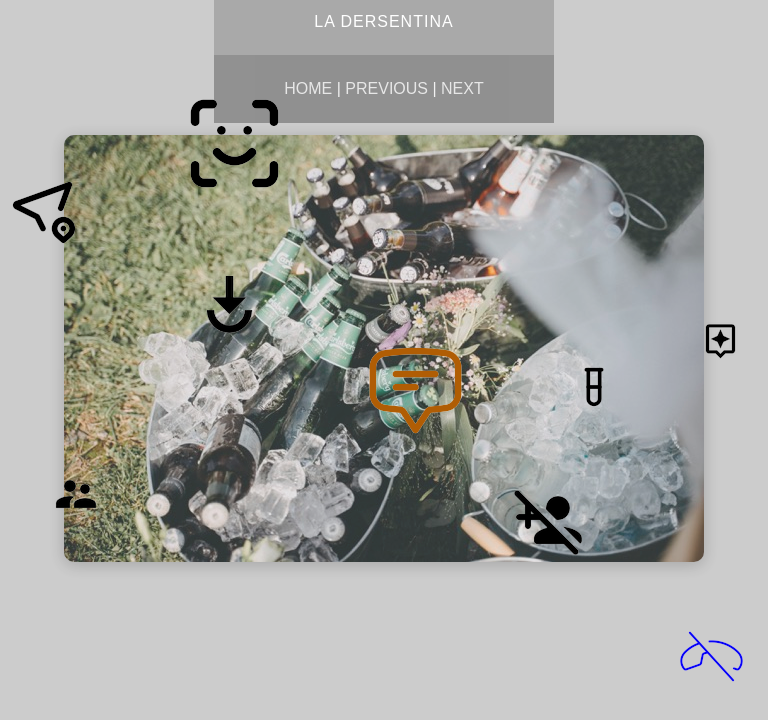  What do you see at coordinates (720, 340) in the screenshot?
I see `access AI assistant or smart suggestions` at bounding box center [720, 340].